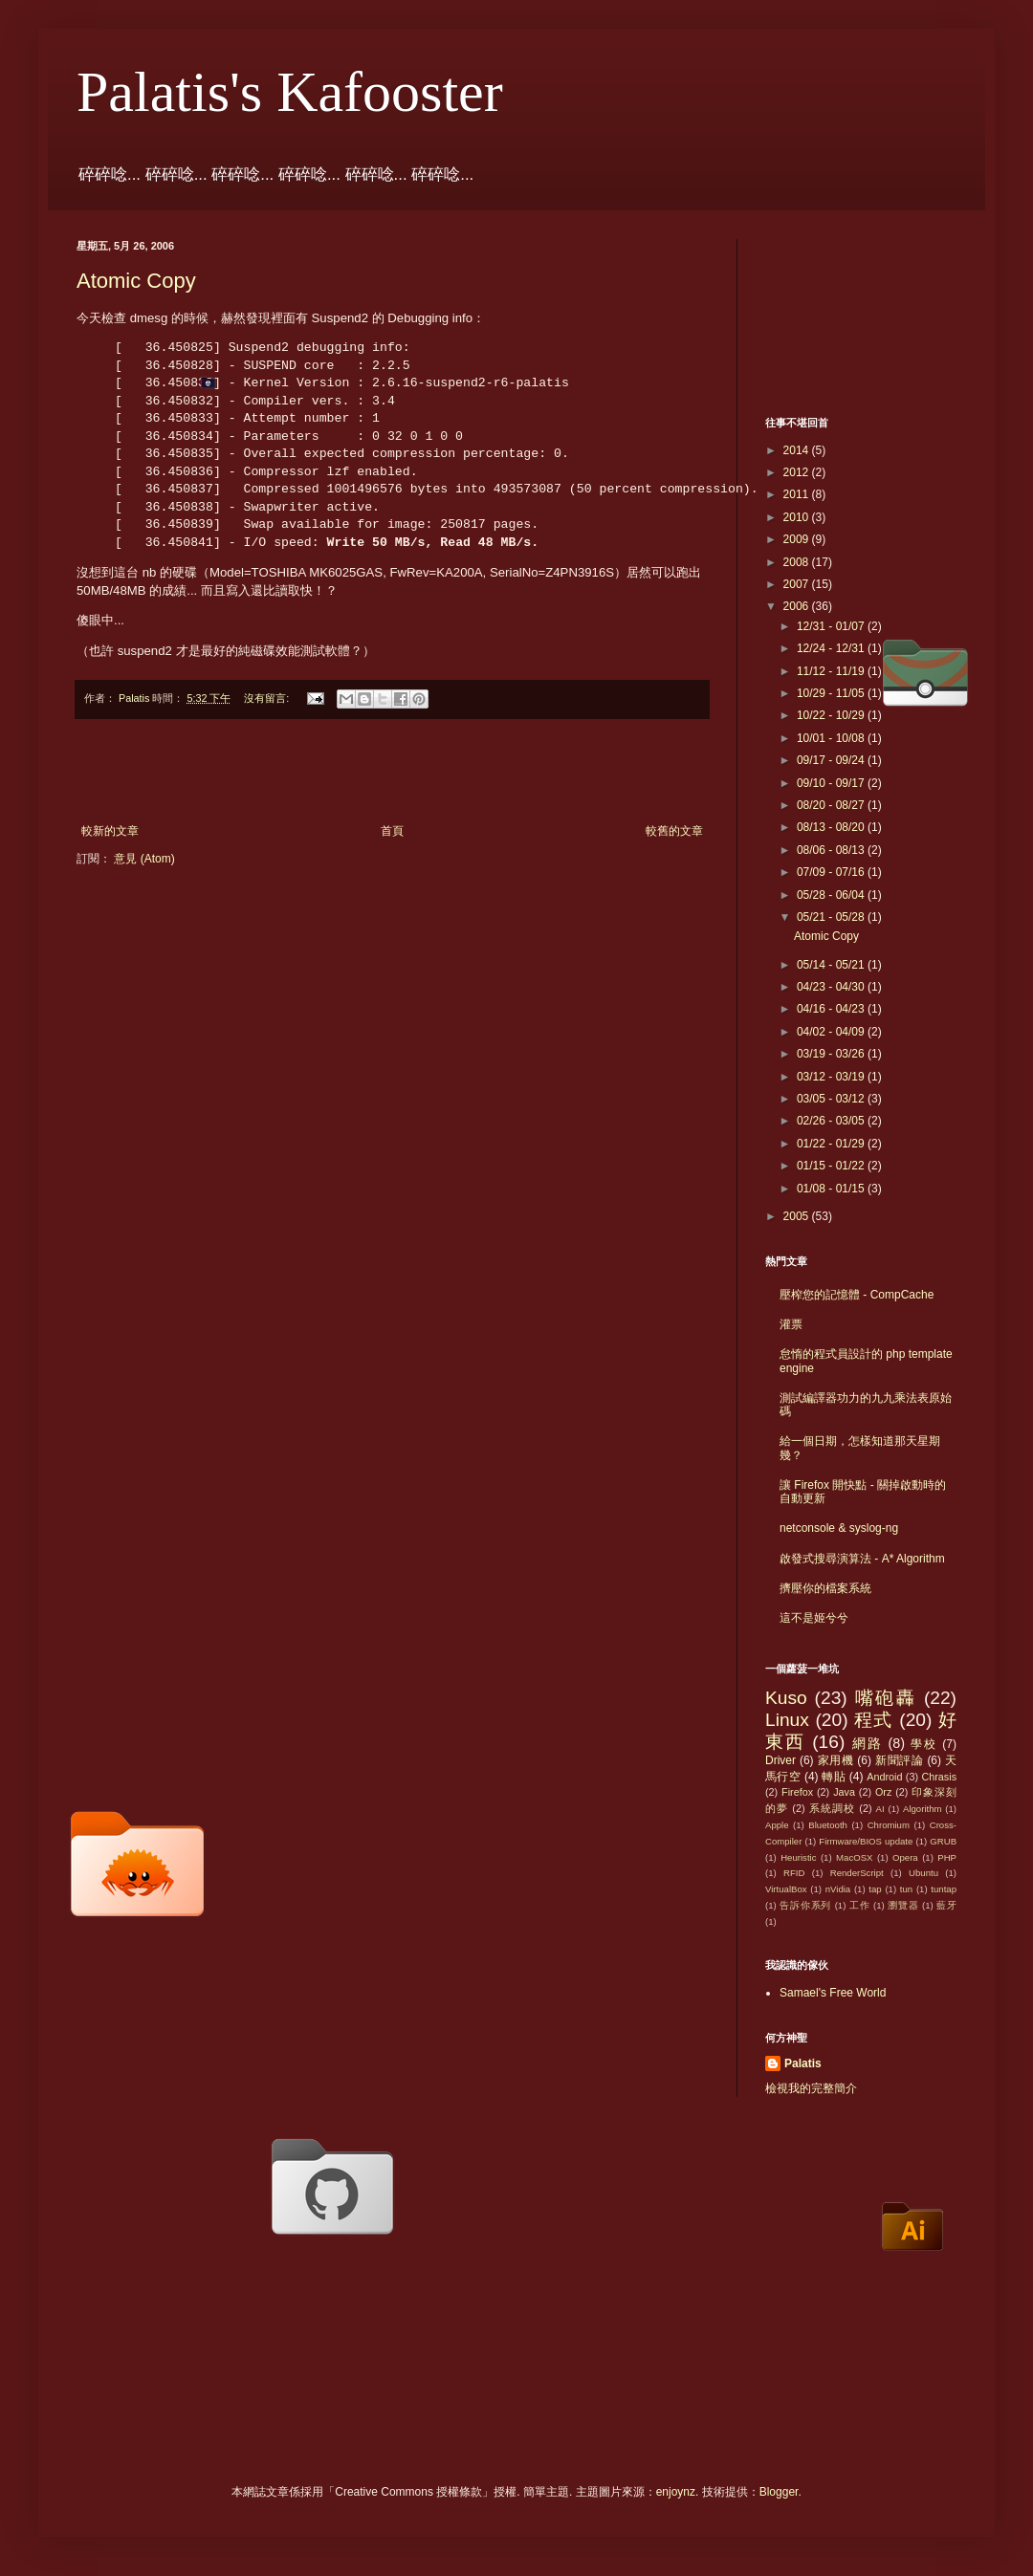 The image size is (1033, 2576). What do you see at coordinates (137, 1867) in the screenshot?
I see `open rust programming projects folder` at bounding box center [137, 1867].